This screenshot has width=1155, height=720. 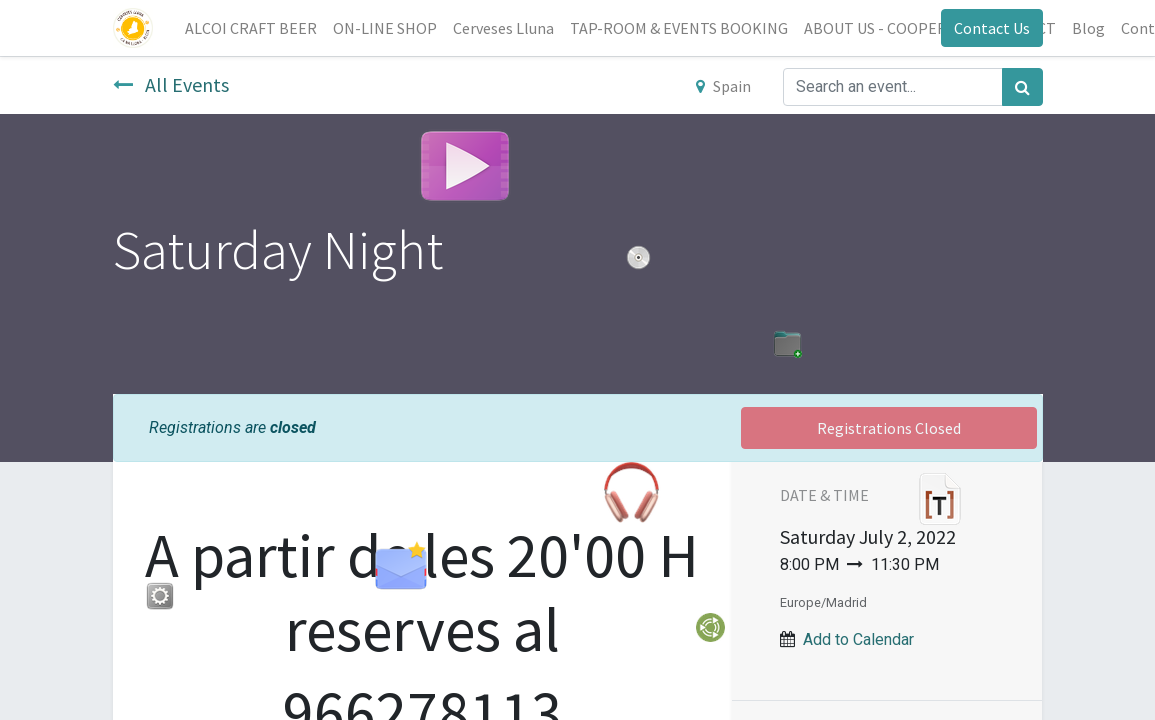 I want to click on open the video player app, so click(x=465, y=166).